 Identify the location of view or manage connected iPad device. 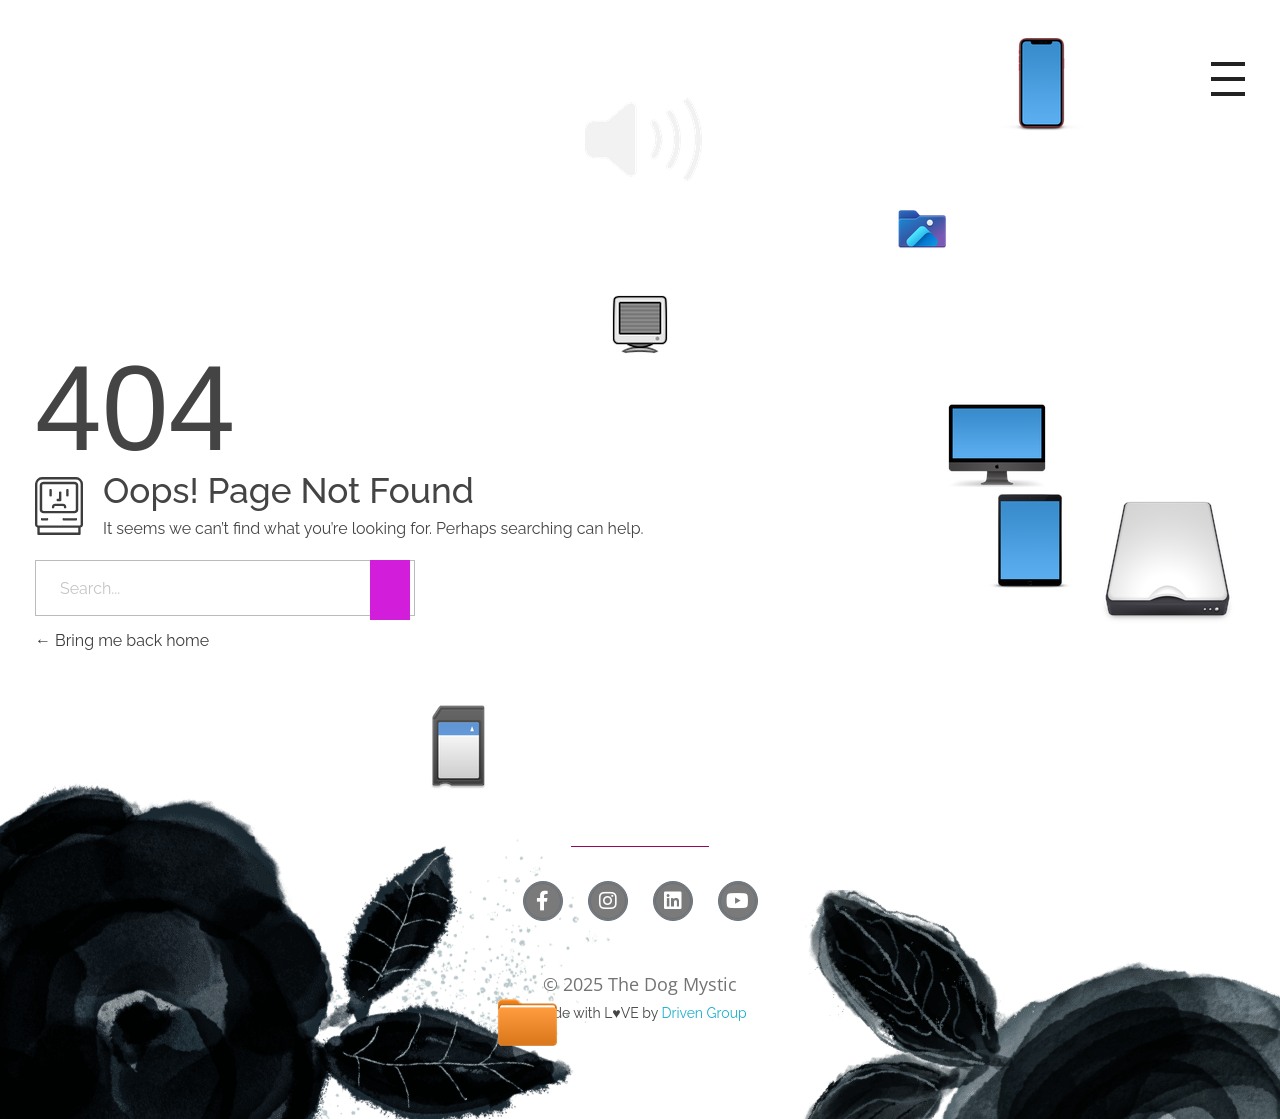
(1030, 541).